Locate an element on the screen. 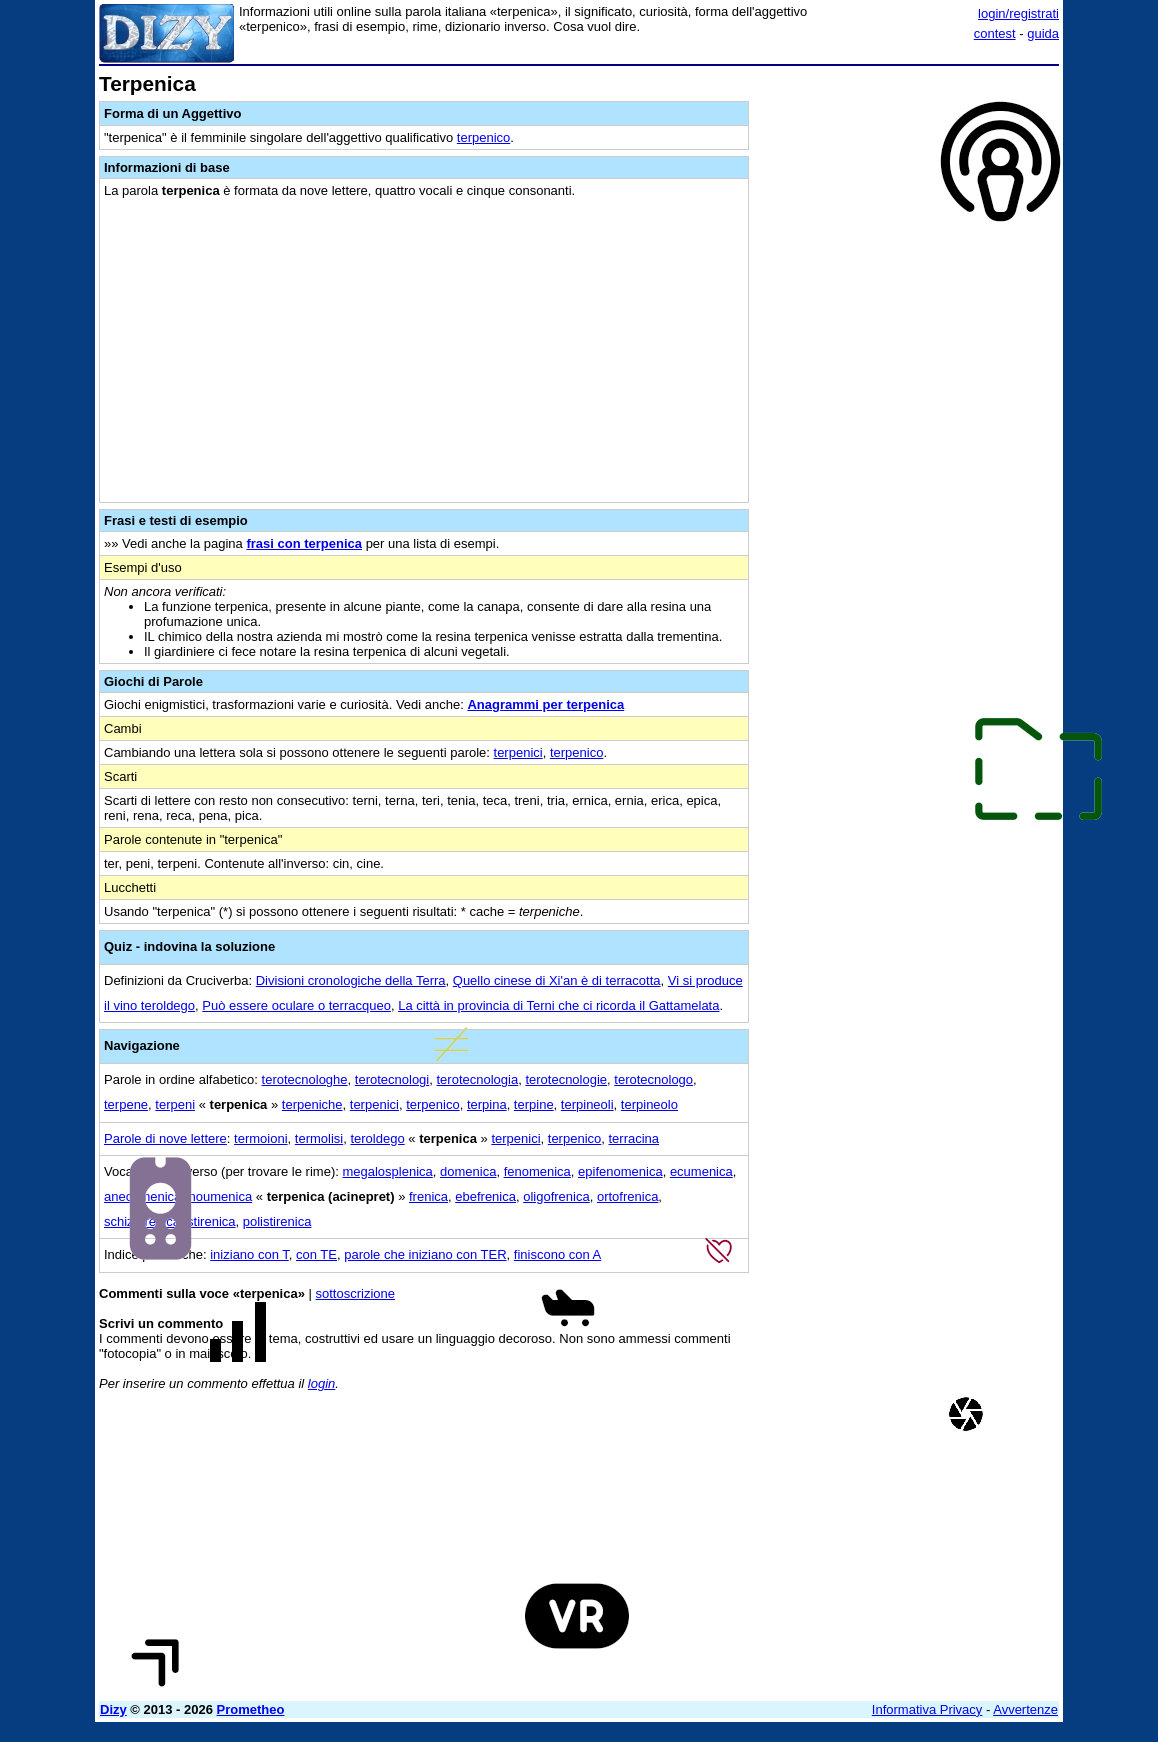 The width and height of the screenshot is (1158, 1742). indicates values are not equal or mismatched is located at coordinates (451, 1044).